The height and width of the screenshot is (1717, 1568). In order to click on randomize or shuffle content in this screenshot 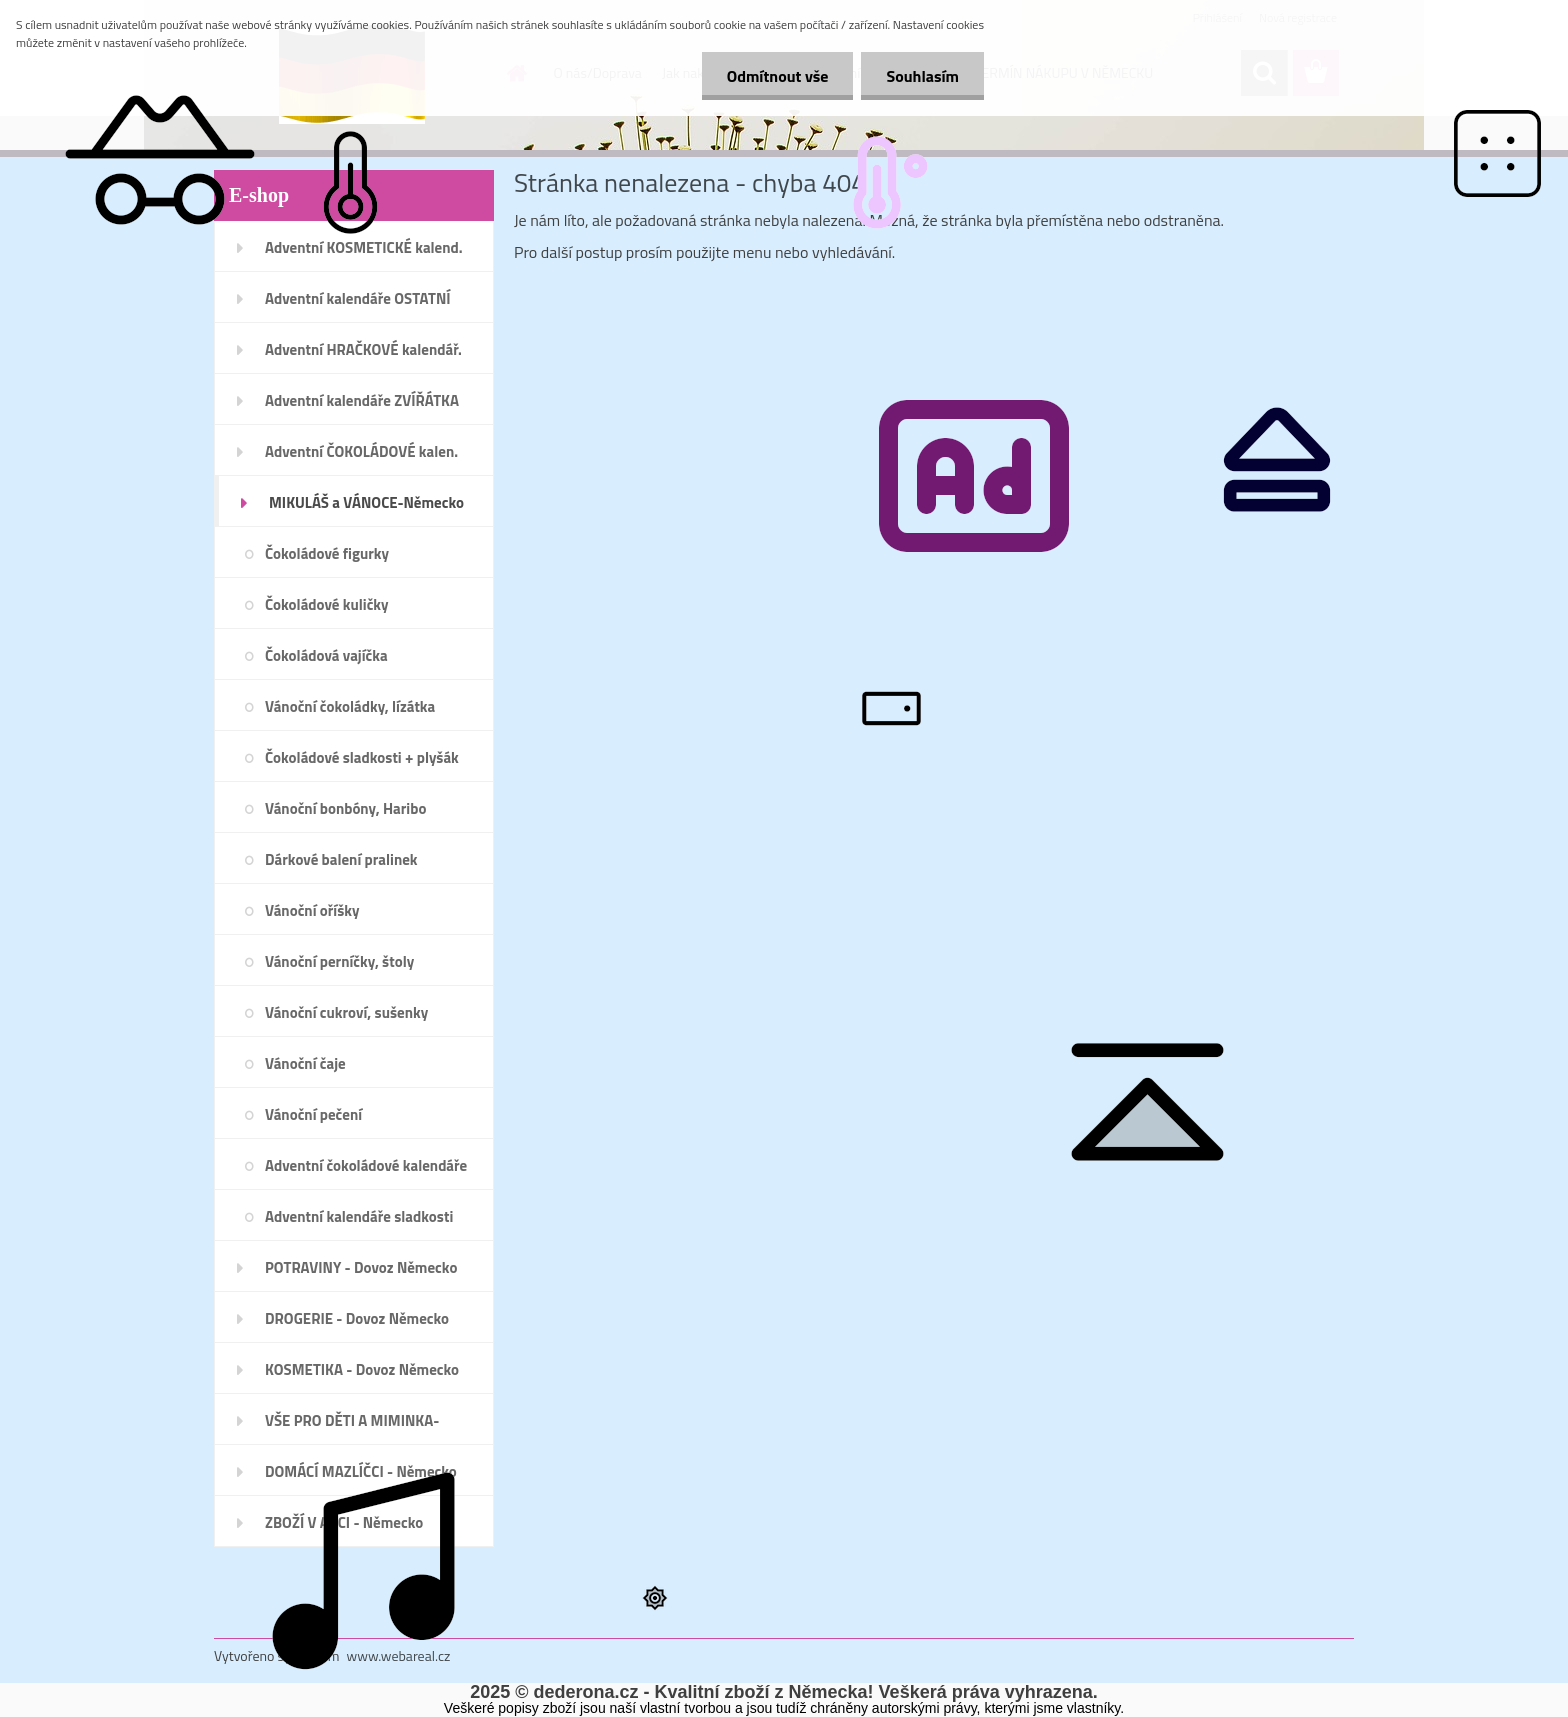, I will do `click(1497, 153)`.